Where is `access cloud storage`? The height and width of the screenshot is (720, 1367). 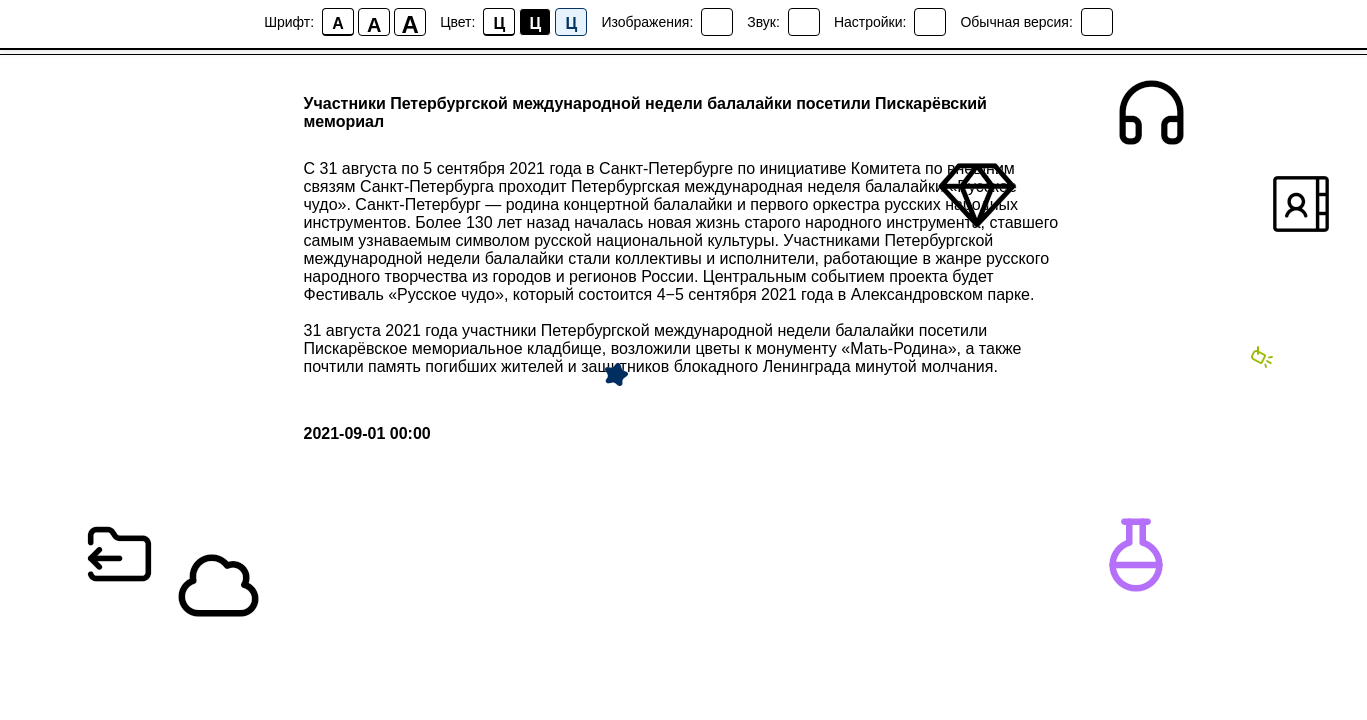 access cloud storage is located at coordinates (218, 585).